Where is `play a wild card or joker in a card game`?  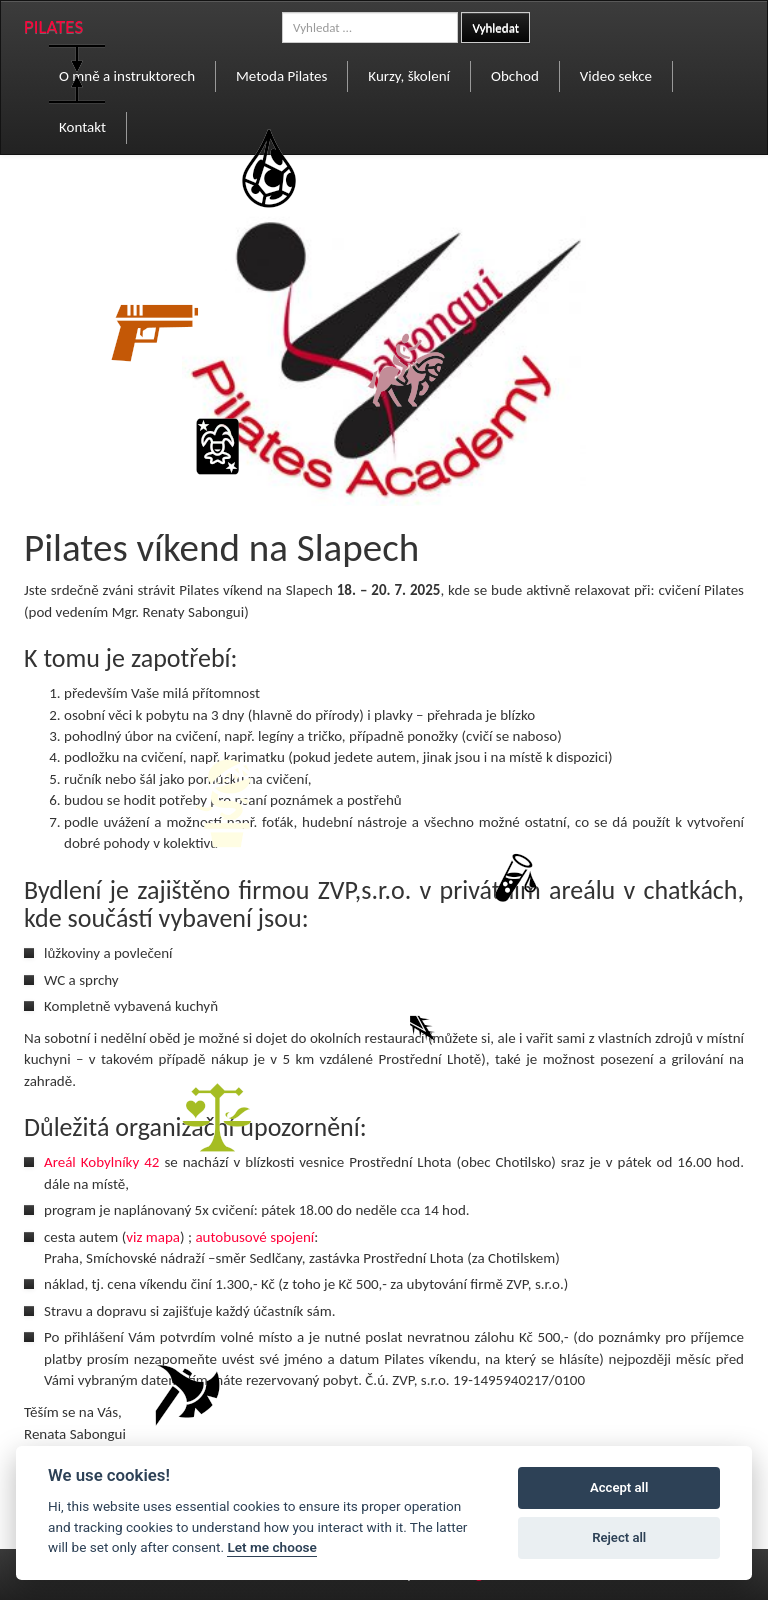
play a wild card or joker in a card game is located at coordinates (217, 446).